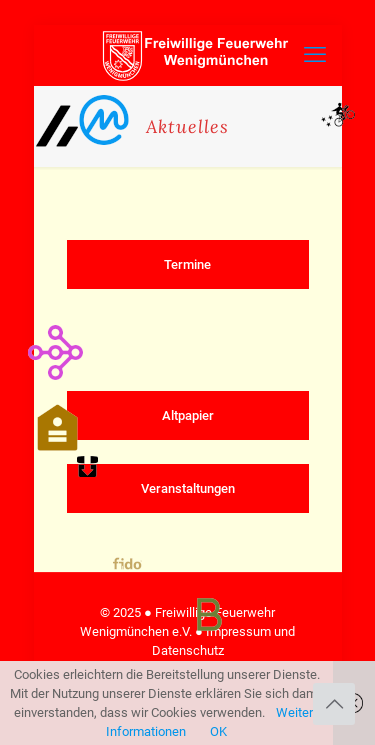 Image resolution: width=375 pixels, height=745 pixels. What do you see at coordinates (57, 428) in the screenshot?
I see `view product pricing or deals` at bounding box center [57, 428].